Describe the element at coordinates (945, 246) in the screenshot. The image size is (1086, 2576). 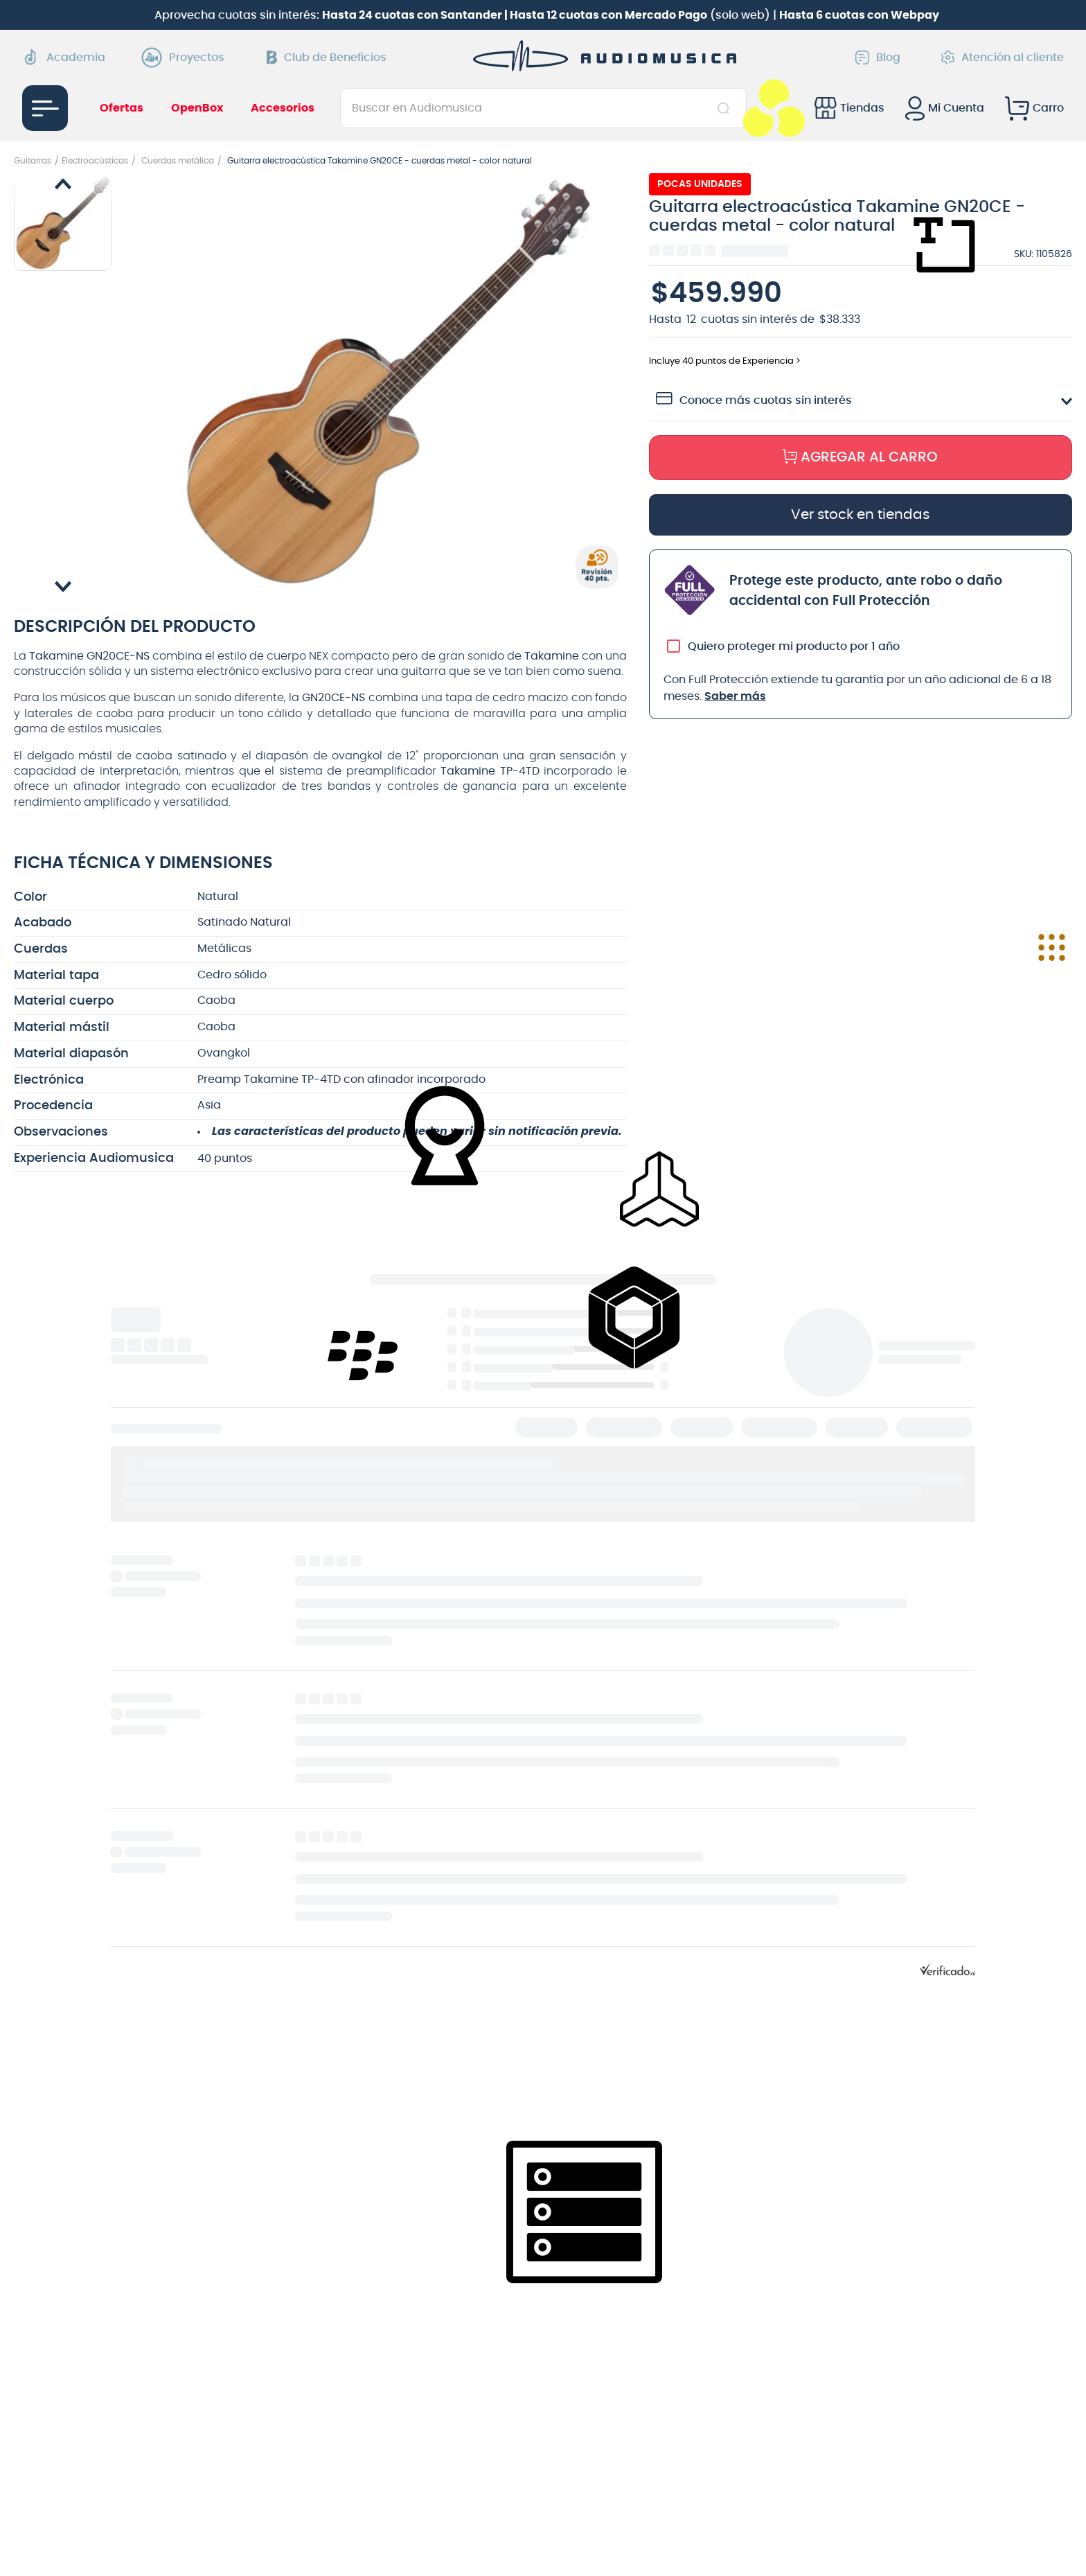
I see `insert a text block or text box` at that location.